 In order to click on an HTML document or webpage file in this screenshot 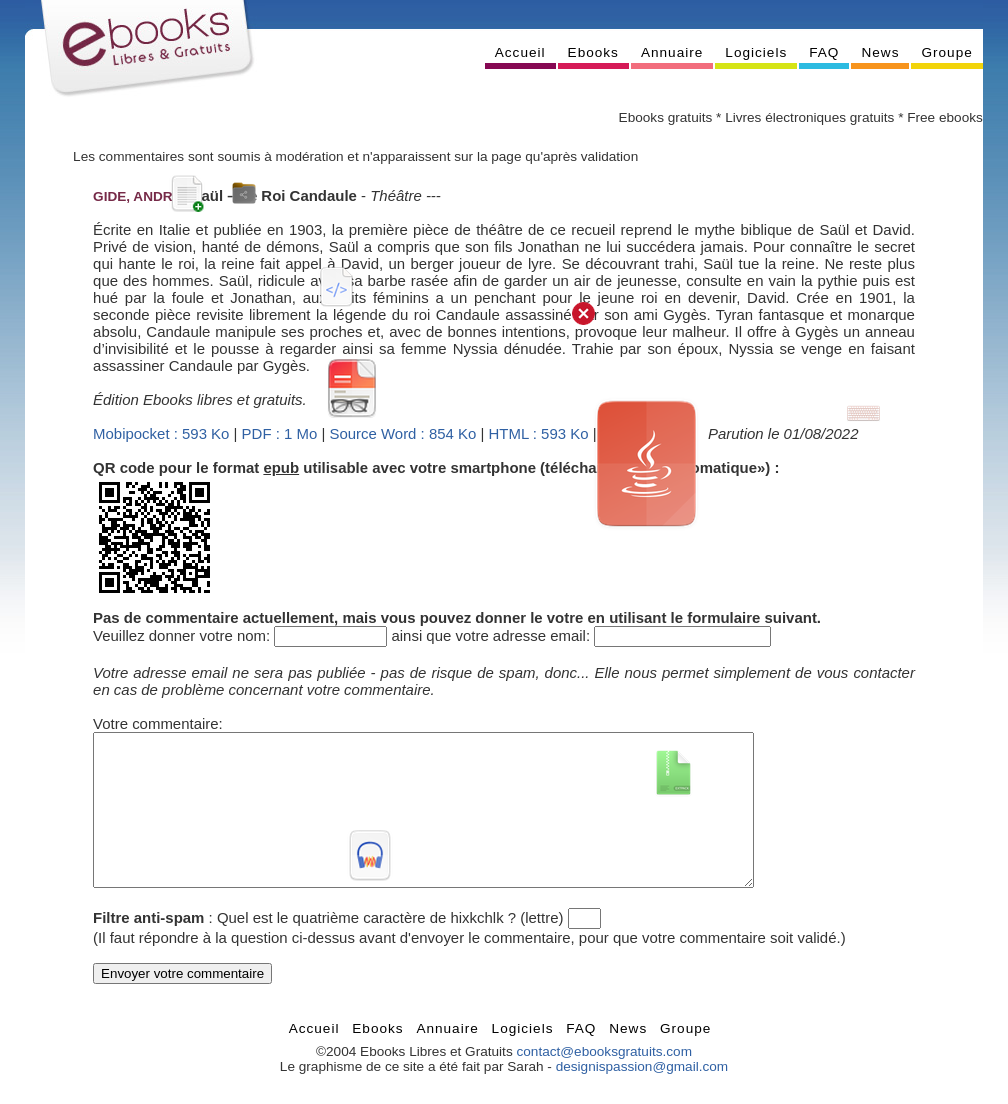, I will do `click(336, 286)`.